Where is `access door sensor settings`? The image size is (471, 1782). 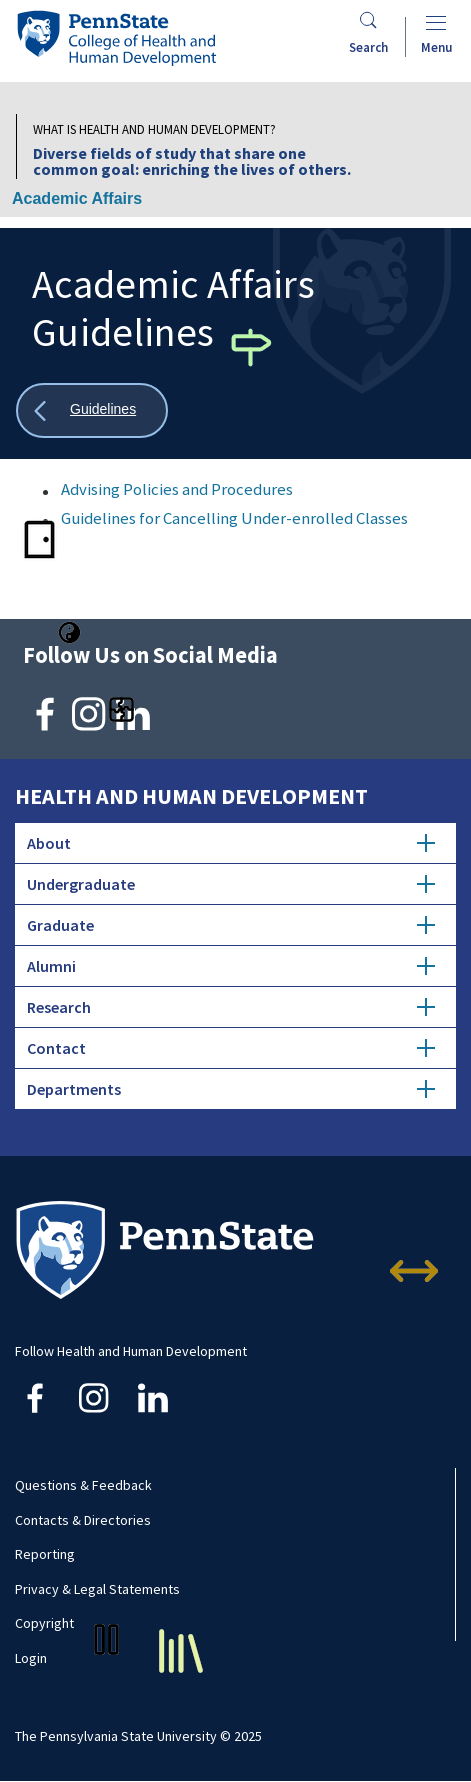 access door sensor settings is located at coordinates (39, 539).